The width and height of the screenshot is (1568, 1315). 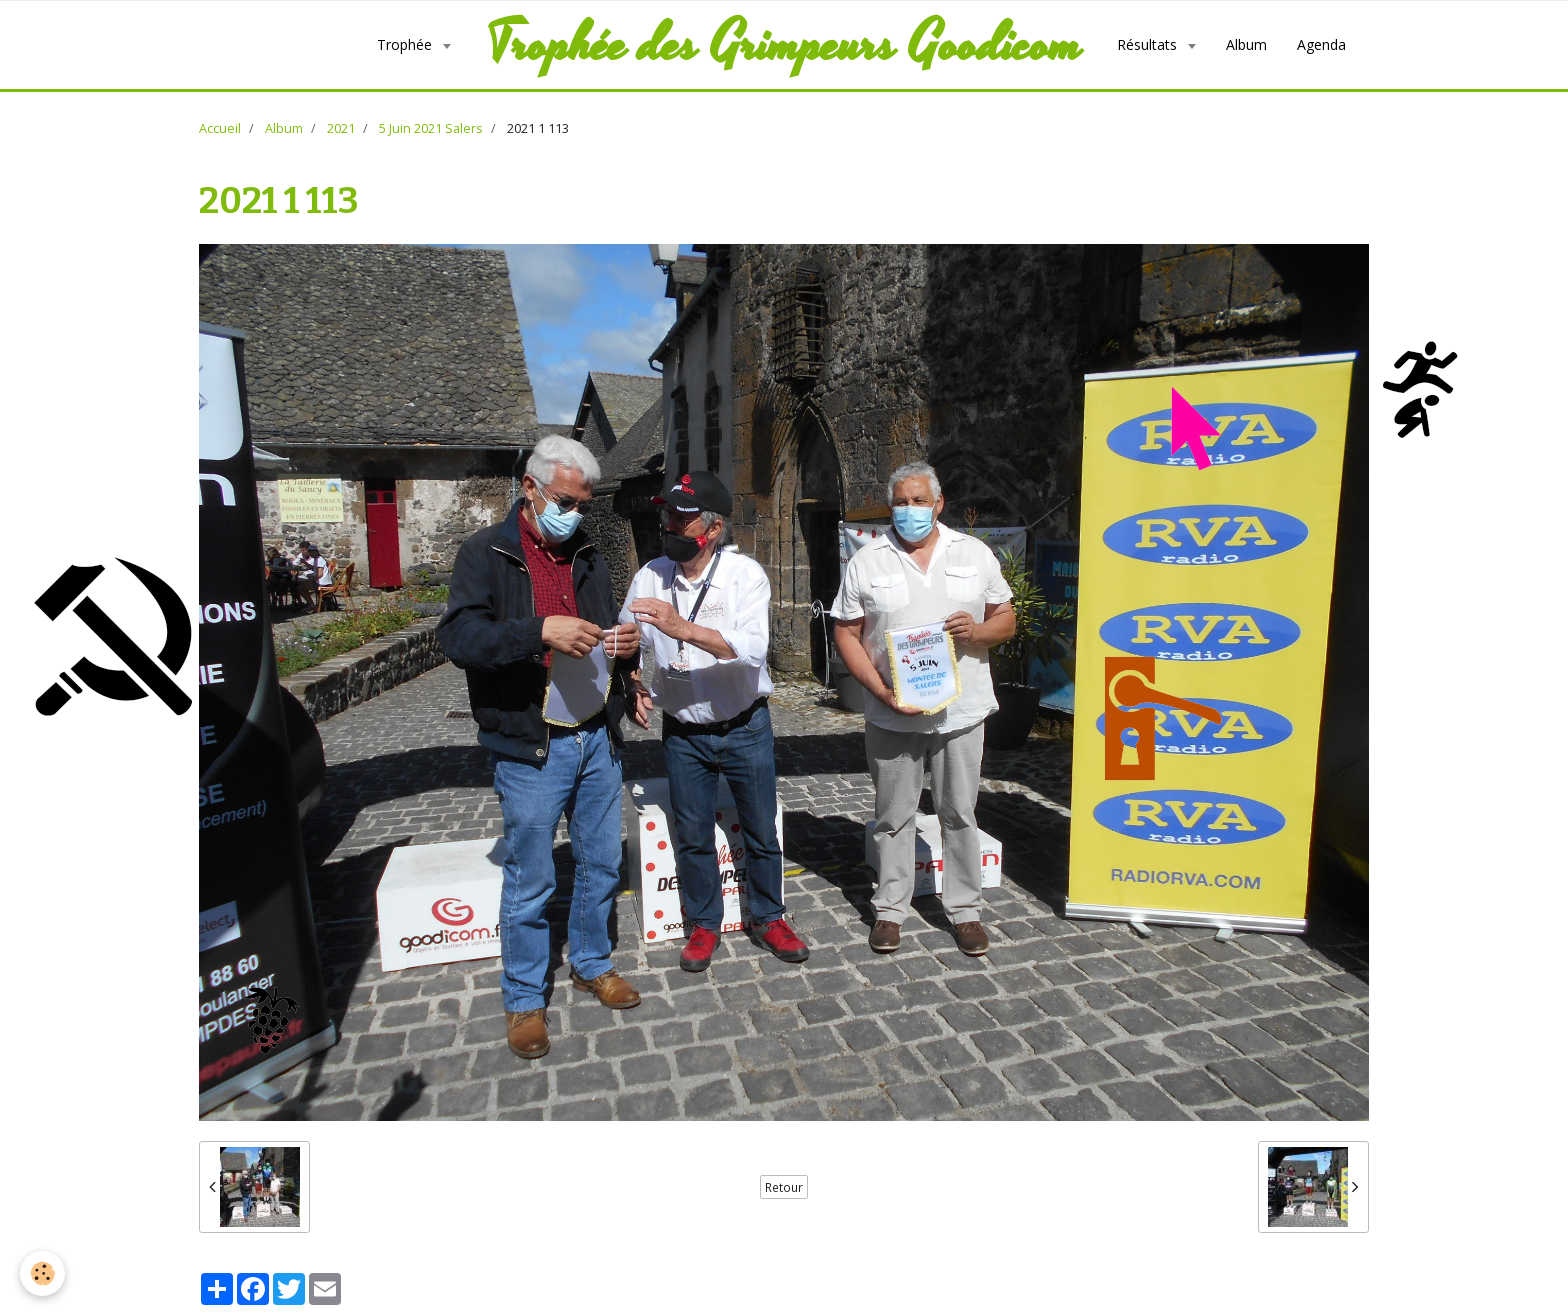 I want to click on play leapfrog mini-game, so click(x=1420, y=390).